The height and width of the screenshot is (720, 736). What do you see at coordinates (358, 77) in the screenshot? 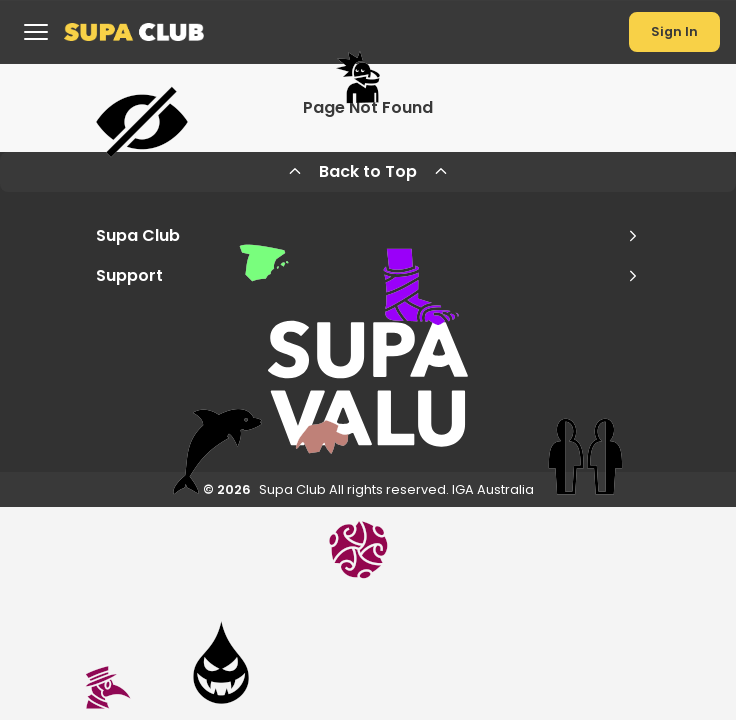
I see `indicates distraction or loss of focus` at bounding box center [358, 77].